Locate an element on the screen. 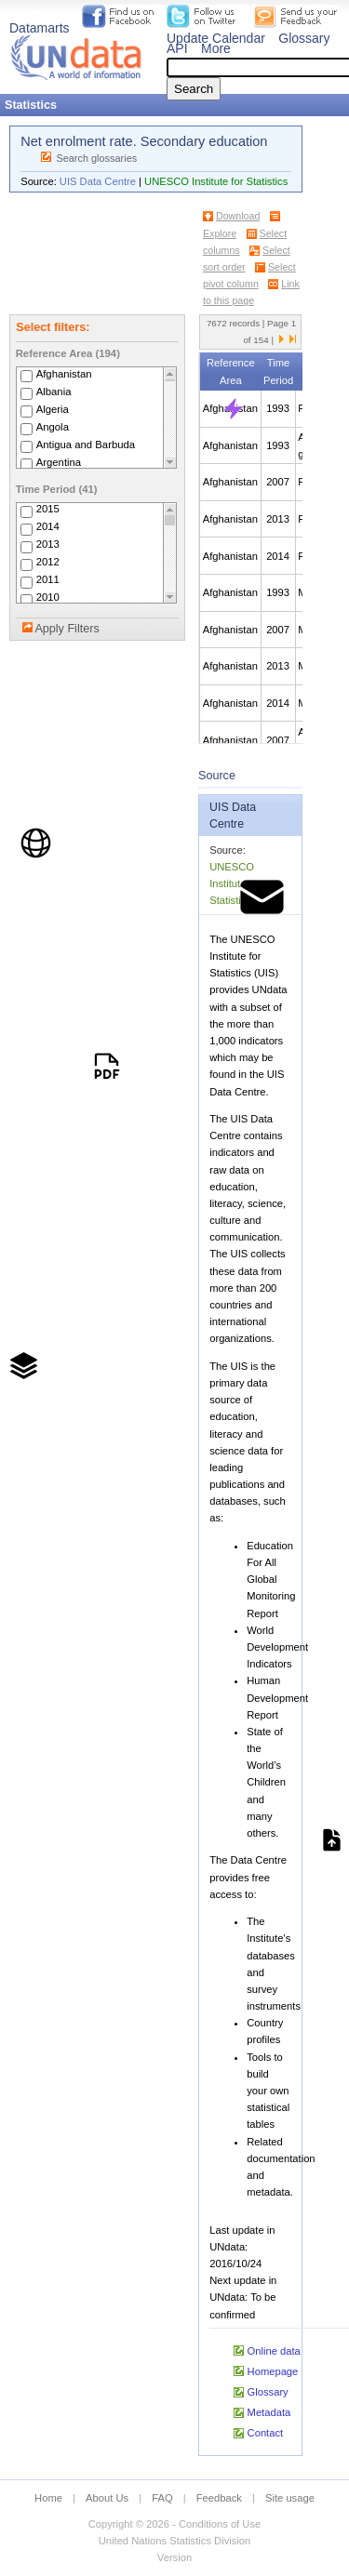 This screenshot has width=349, height=2576. view or open a PDF document is located at coordinates (106, 1067).